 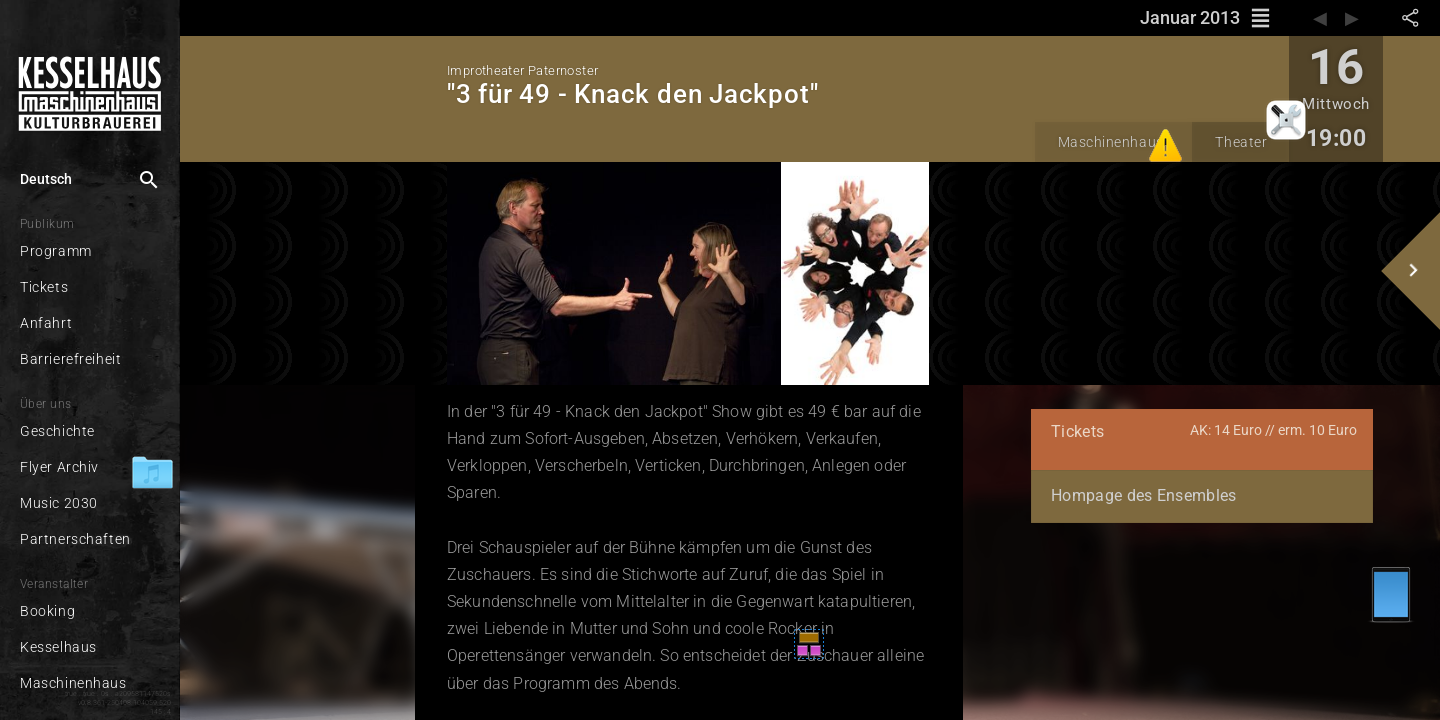 What do you see at coordinates (152, 472) in the screenshot?
I see `open your music folder` at bounding box center [152, 472].